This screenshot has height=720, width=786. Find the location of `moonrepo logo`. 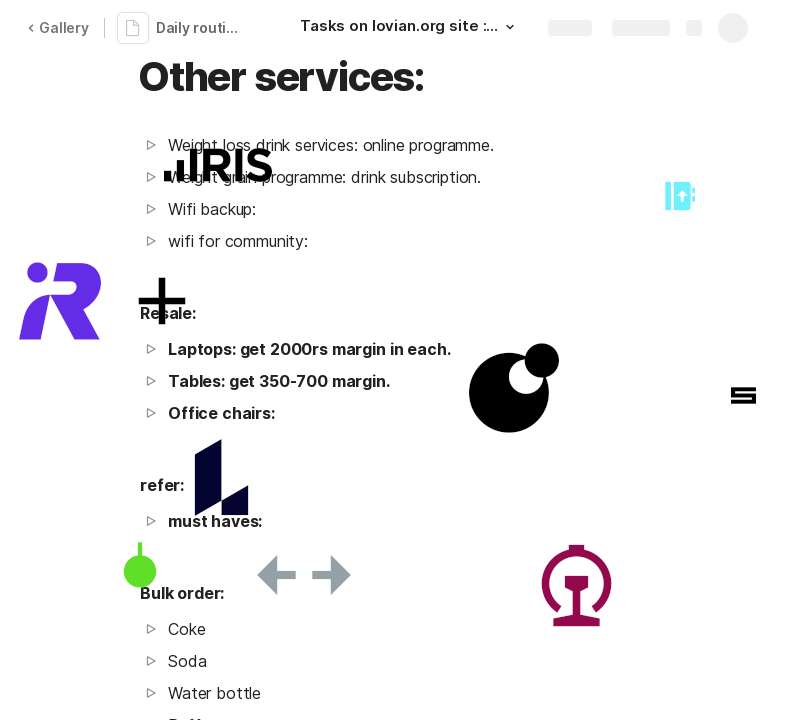

moonrepo logo is located at coordinates (514, 388).